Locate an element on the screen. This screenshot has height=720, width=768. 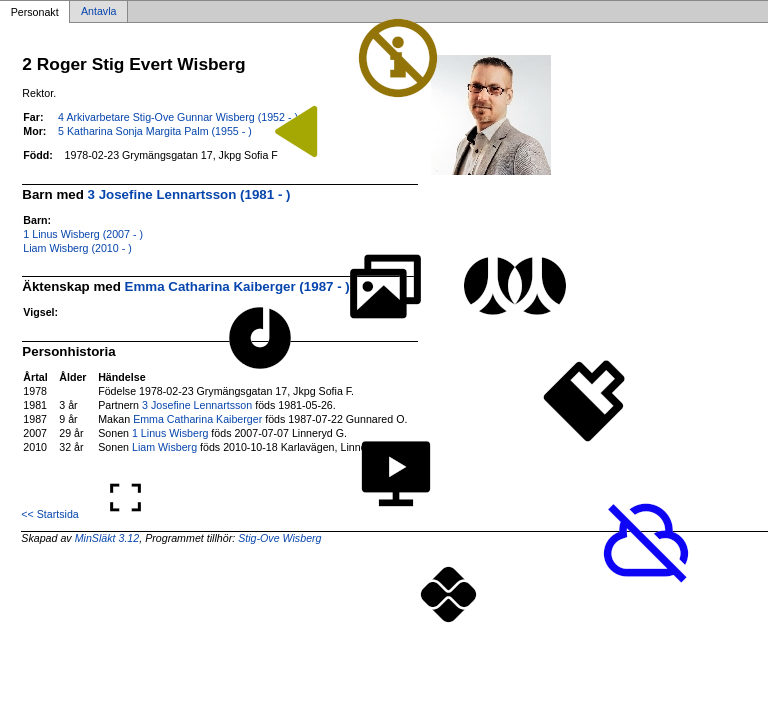
play or access music library is located at coordinates (260, 338).